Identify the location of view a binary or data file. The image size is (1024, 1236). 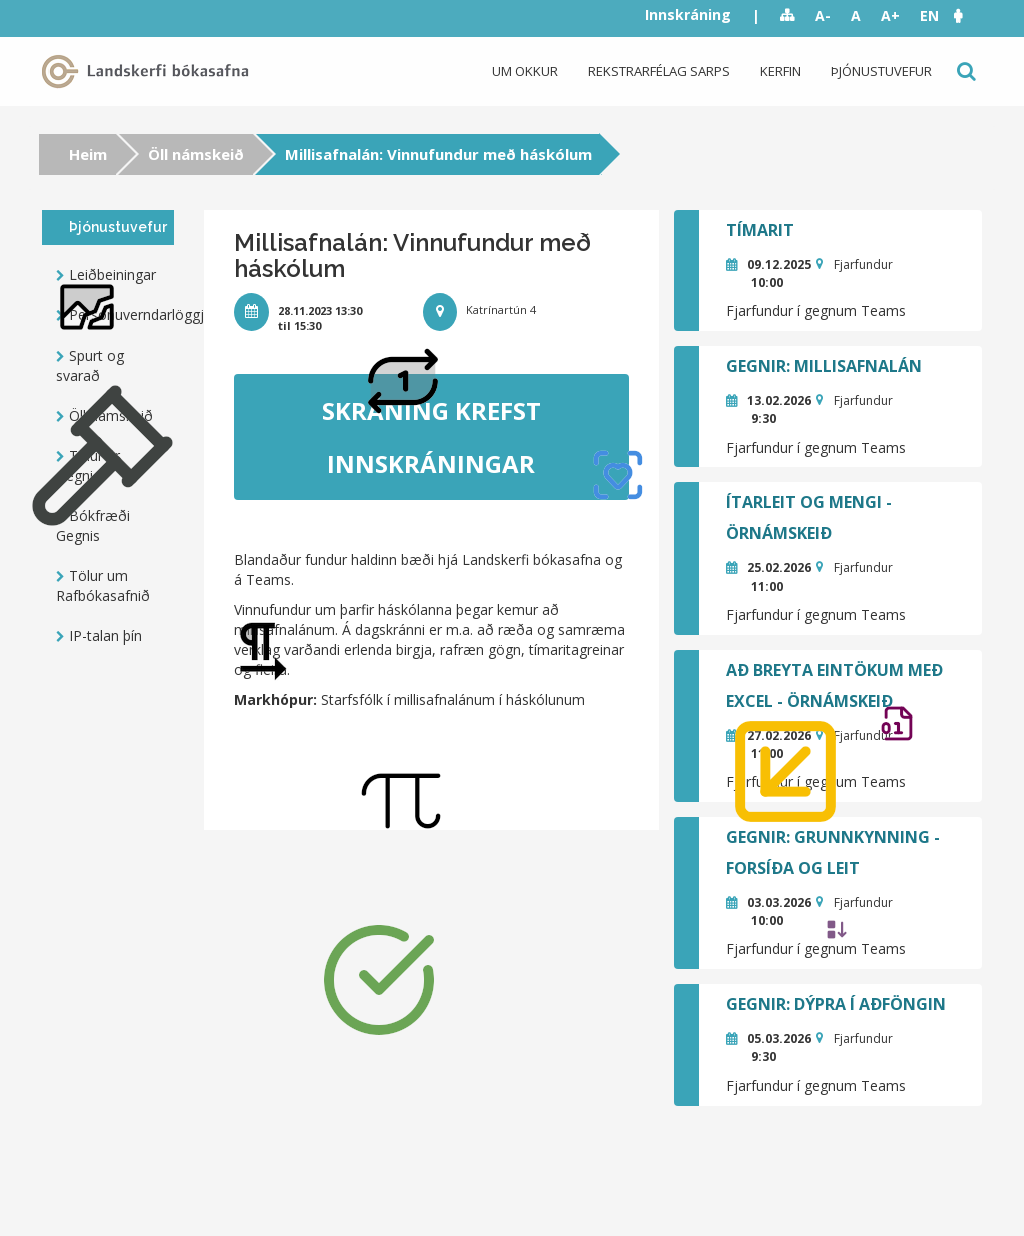
(898, 723).